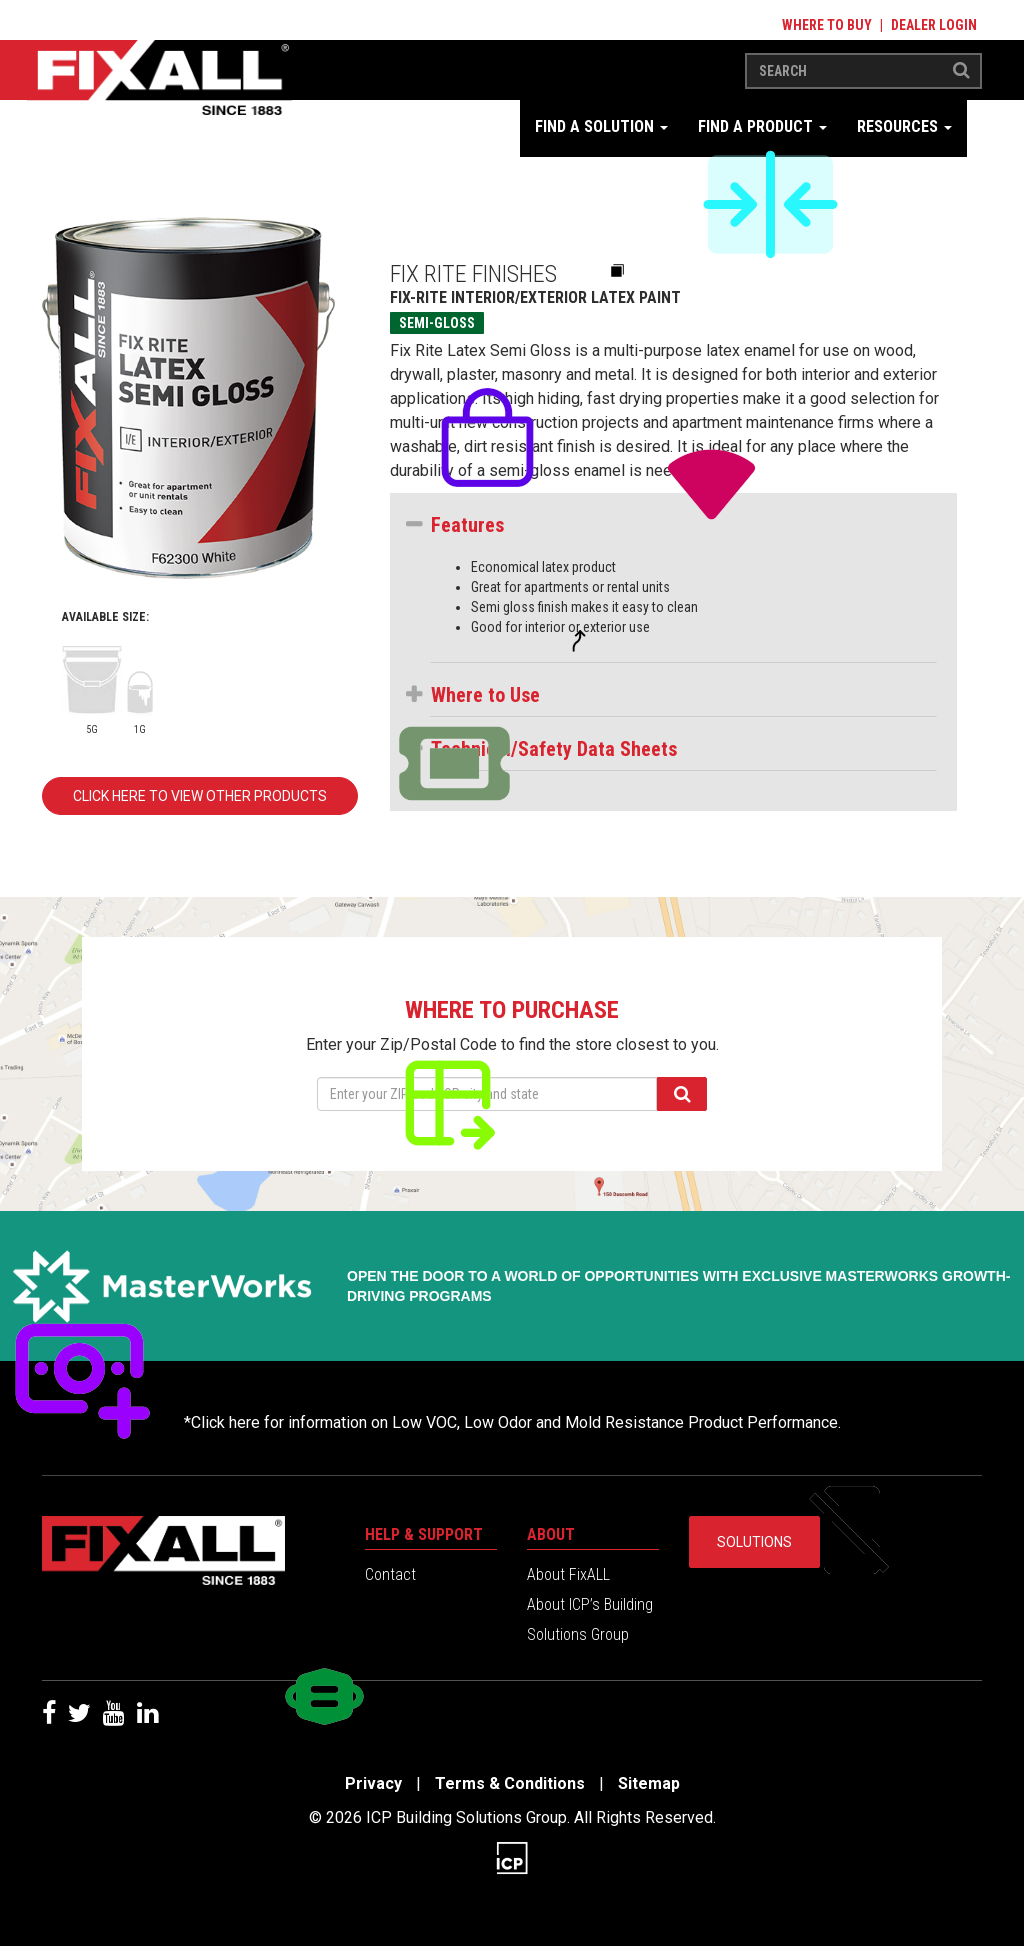 This screenshot has width=1024, height=1946. Describe the element at coordinates (770, 204) in the screenshot. I see `collapse or minimize a panel horizontally` at that location.